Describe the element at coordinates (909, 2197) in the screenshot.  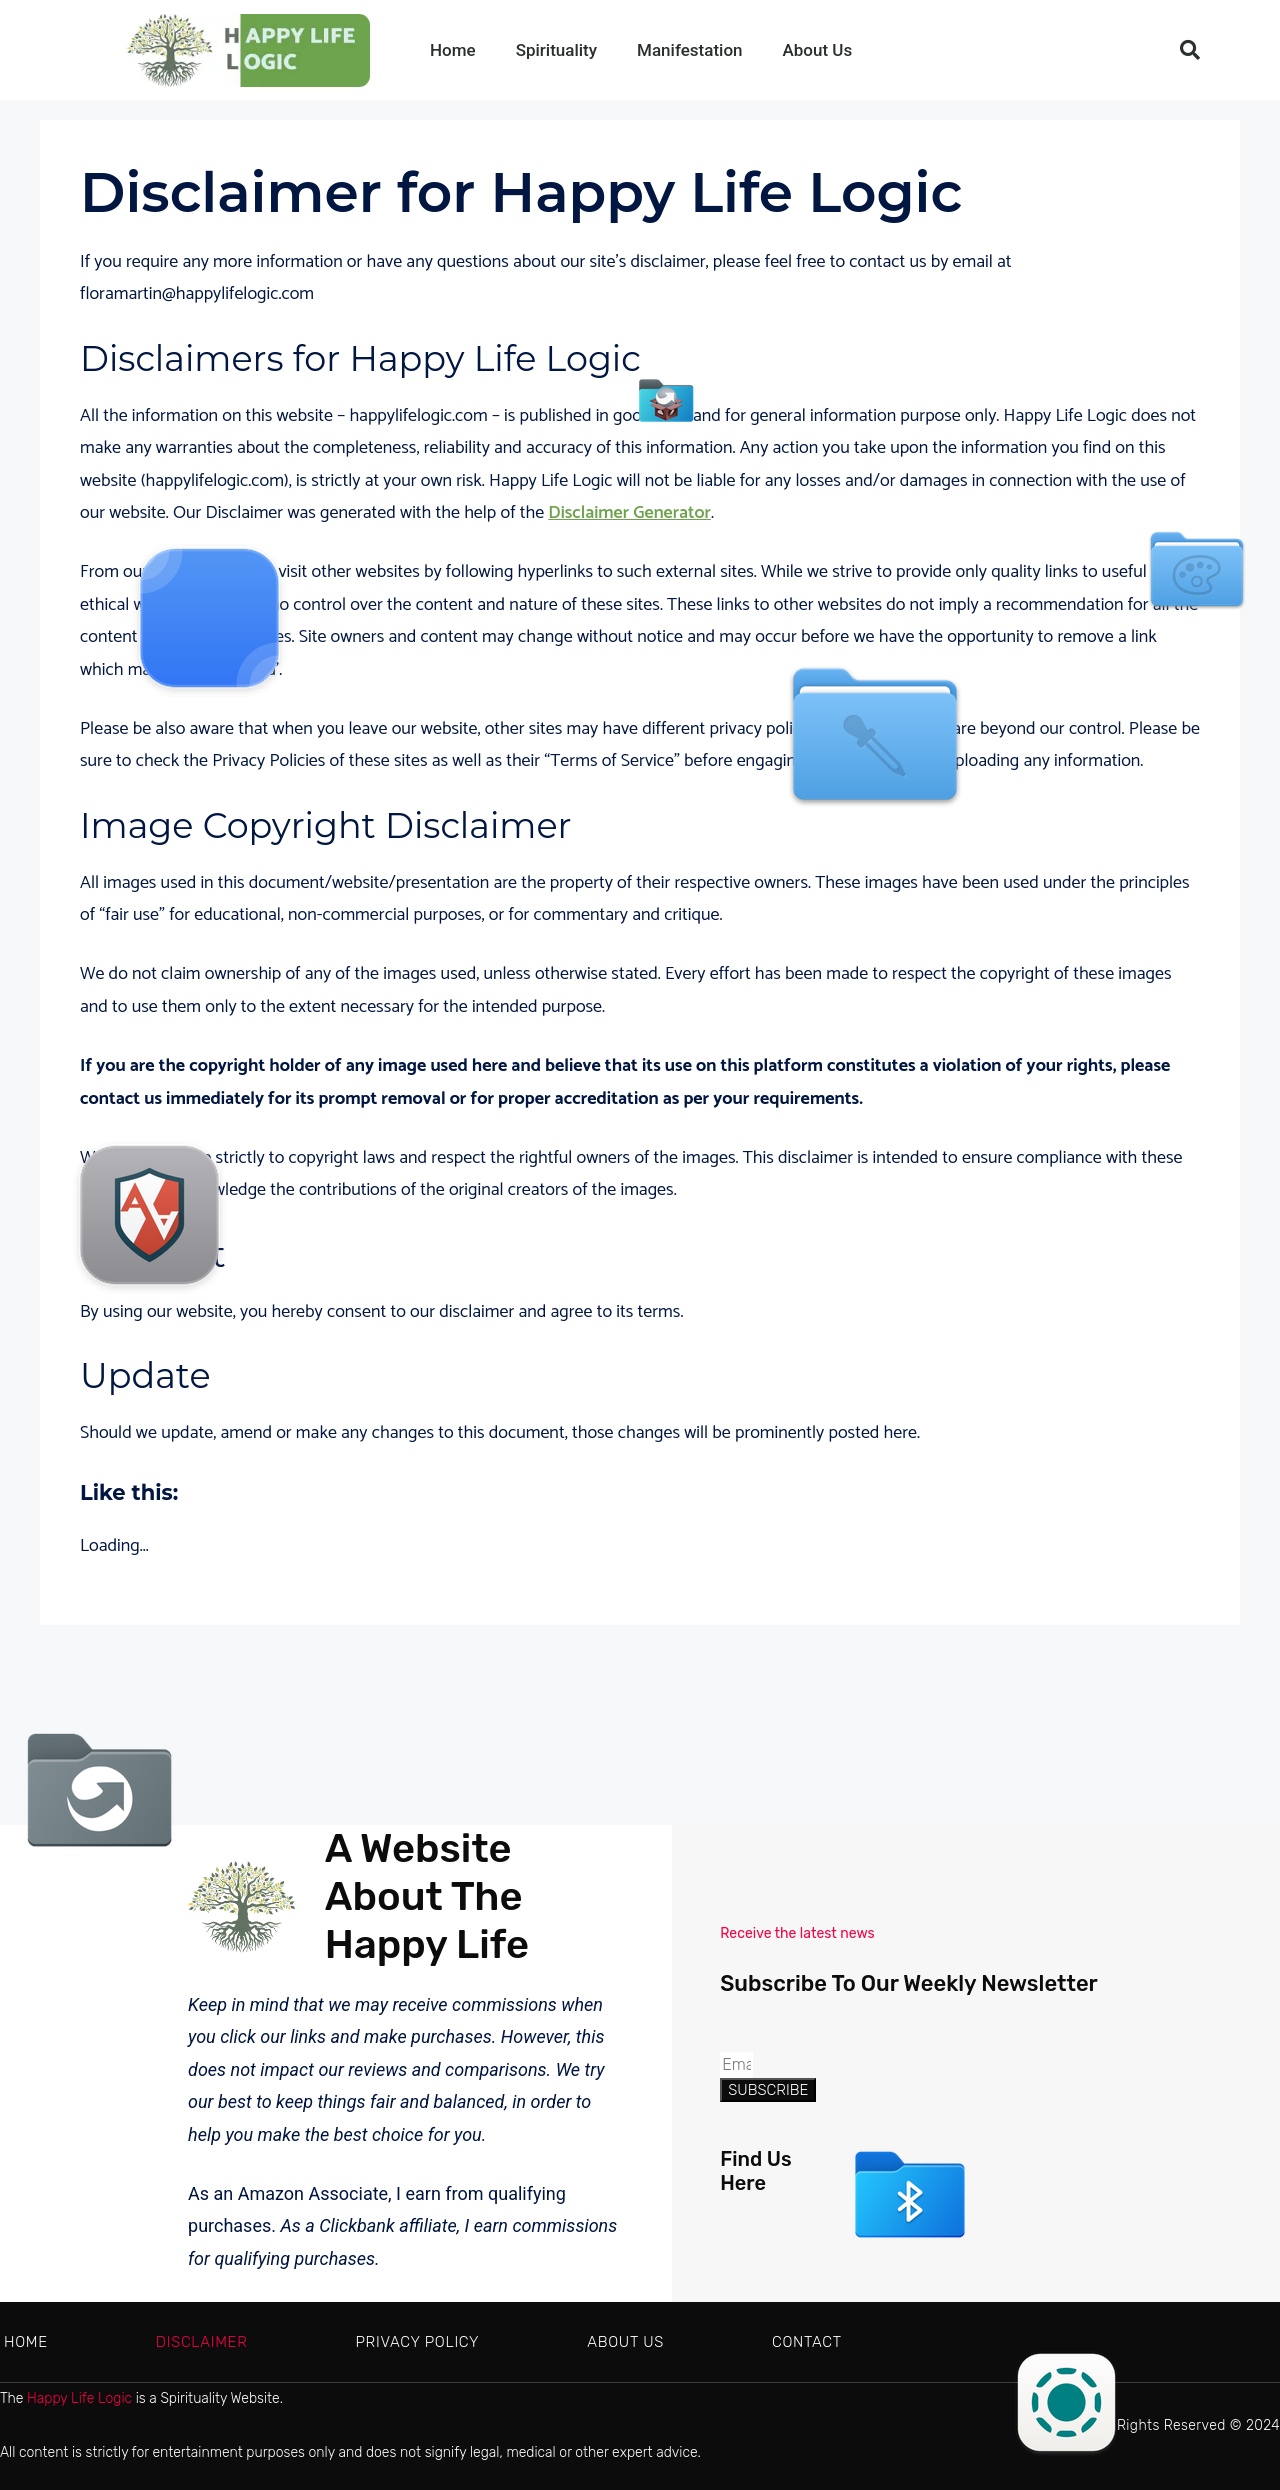
I see `open bluetooth file transfers folder` at that location.